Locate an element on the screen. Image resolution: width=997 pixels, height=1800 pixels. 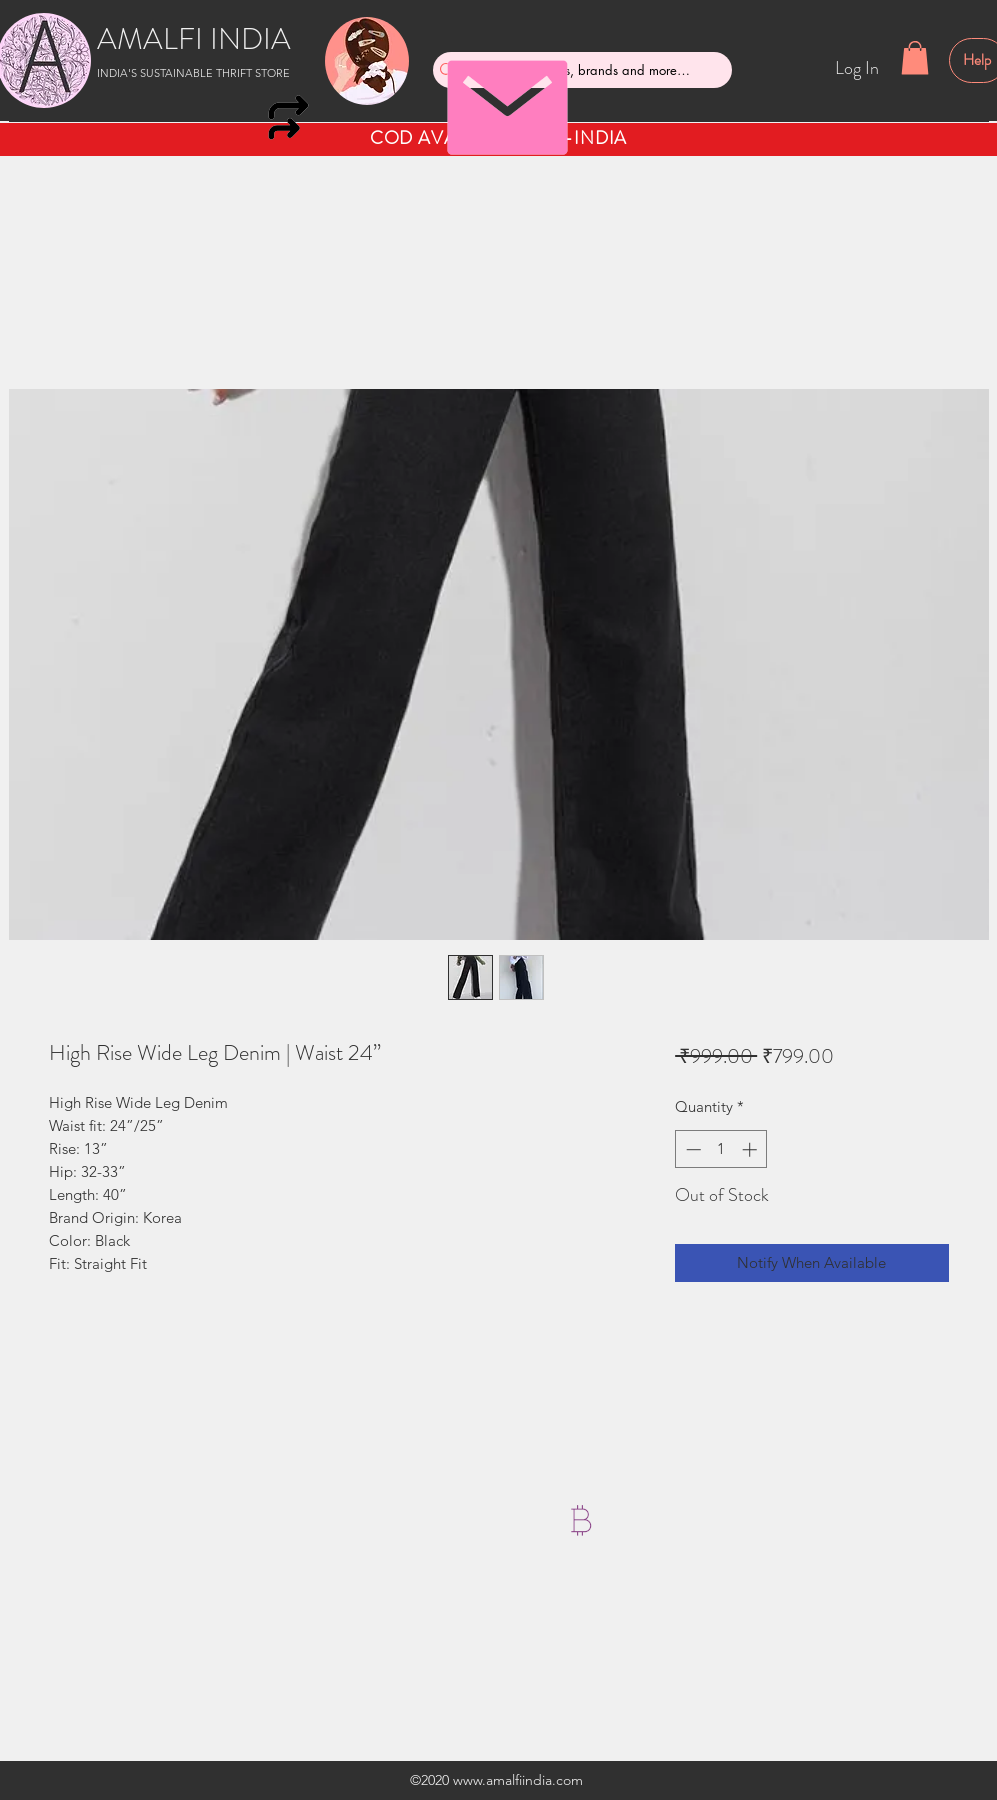
redirect or forward multiple items is located at coordinates (288, 119).